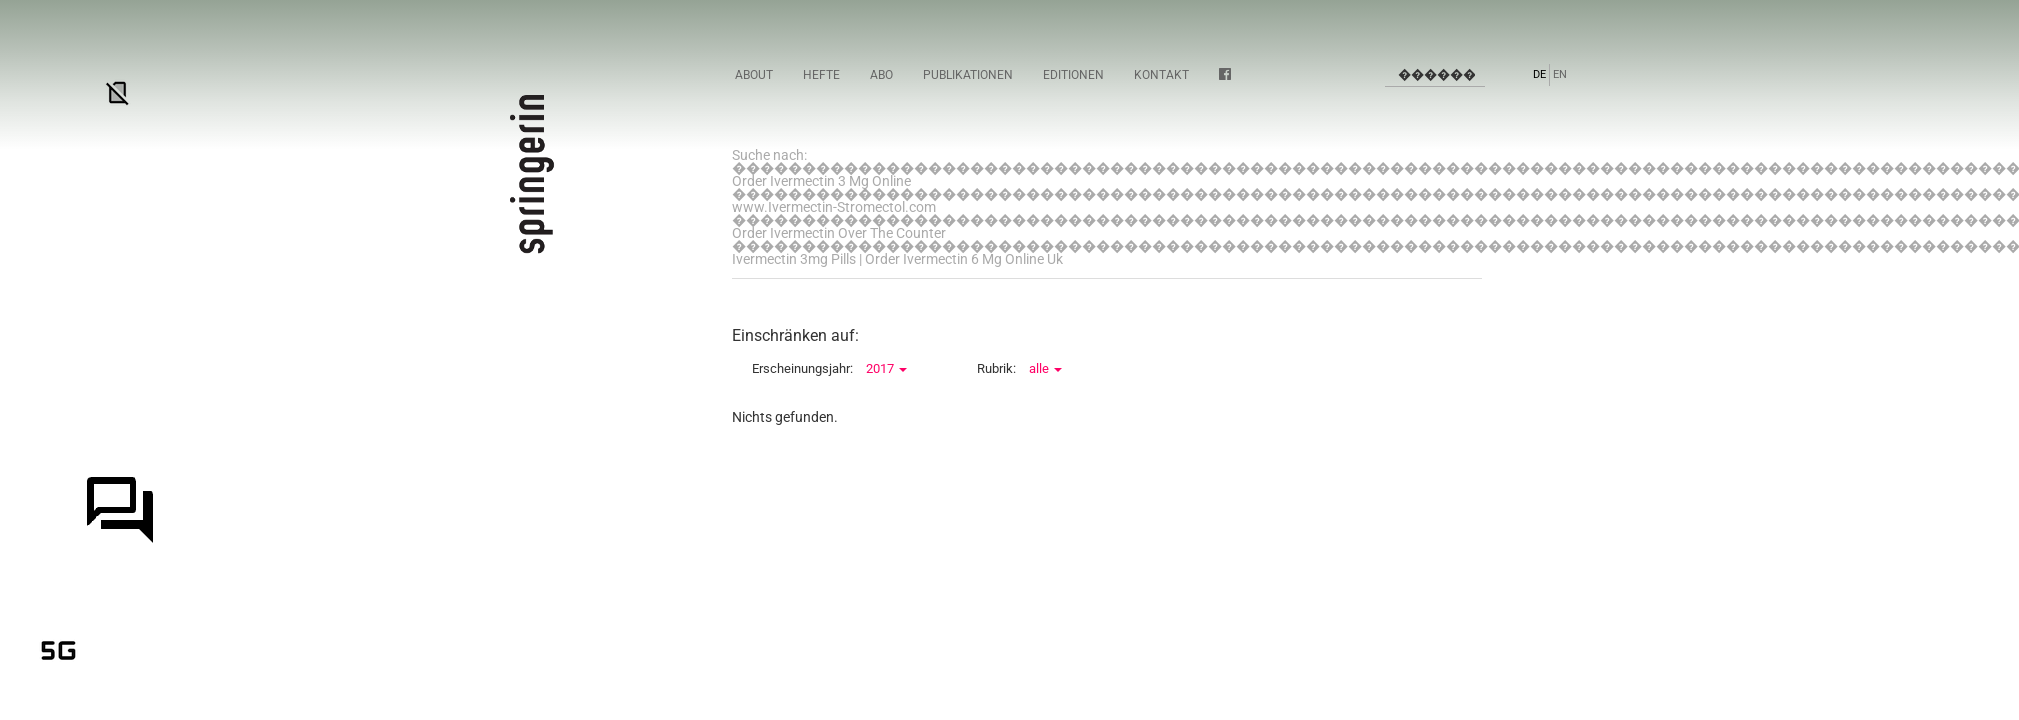  What do you see at coordinates (58, 650) in the screenshot?
I see `indicates 5G network connectivity` at bounding box center [58, 650].